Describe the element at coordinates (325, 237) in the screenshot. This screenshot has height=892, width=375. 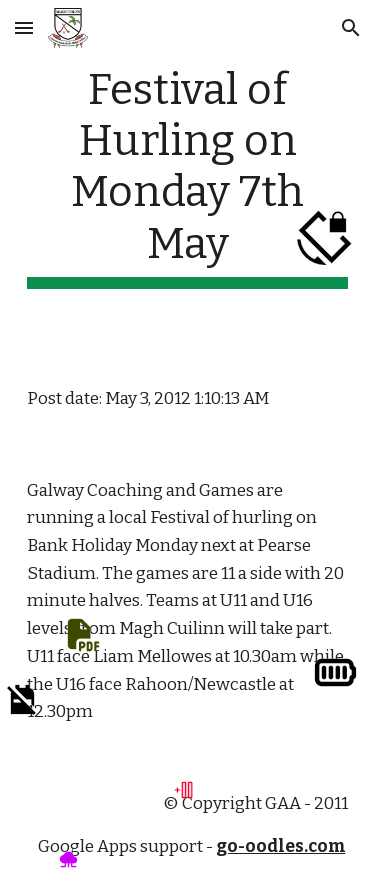
I see `lock screen rotation to current orientation` at that location.